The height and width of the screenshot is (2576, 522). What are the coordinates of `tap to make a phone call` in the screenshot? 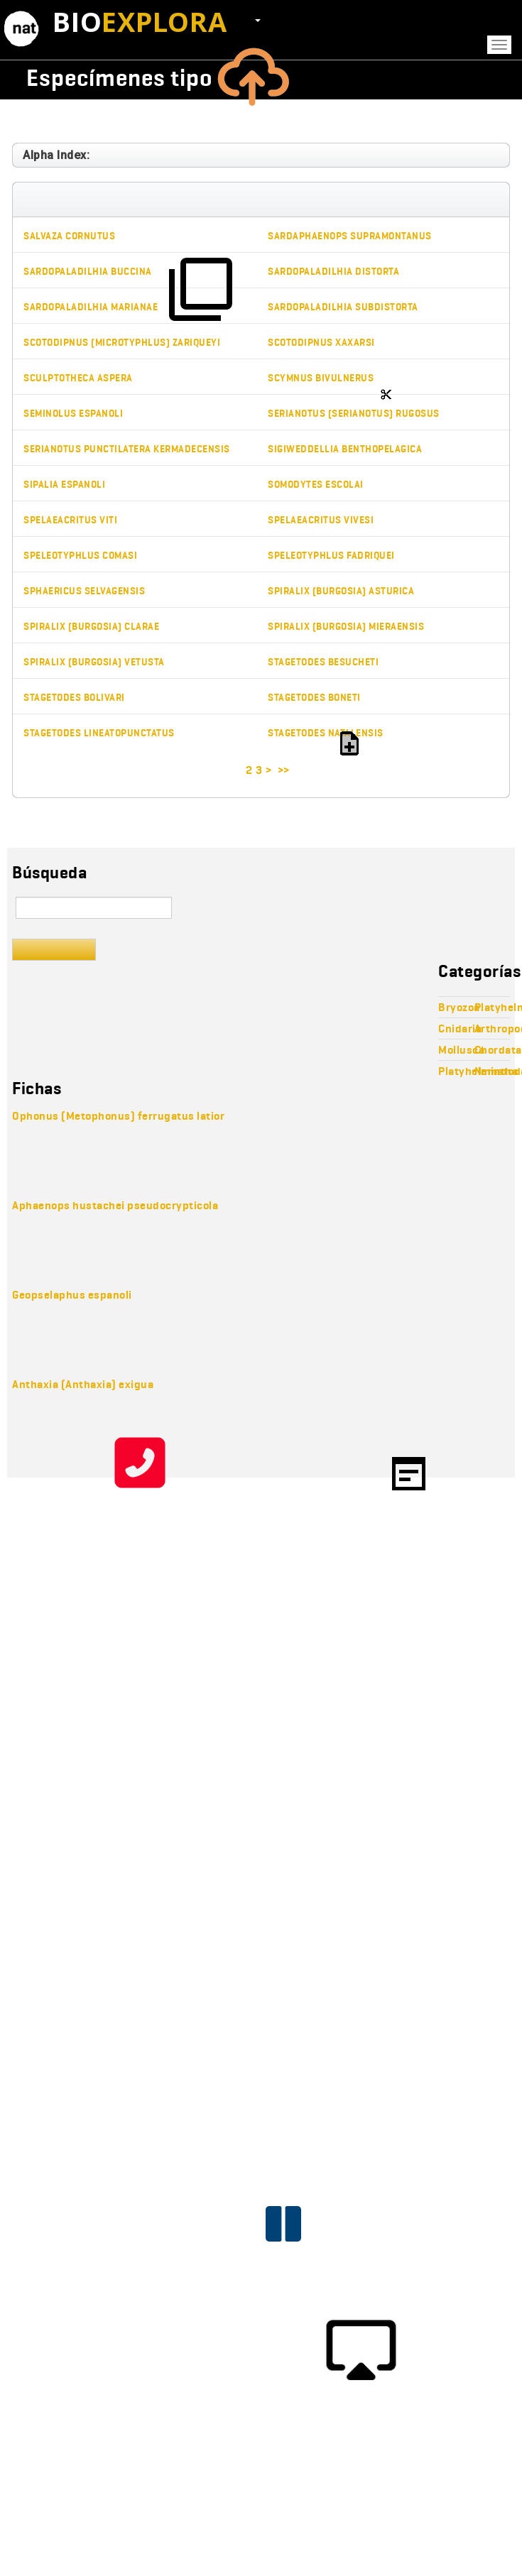 It's located at (140, 1463).